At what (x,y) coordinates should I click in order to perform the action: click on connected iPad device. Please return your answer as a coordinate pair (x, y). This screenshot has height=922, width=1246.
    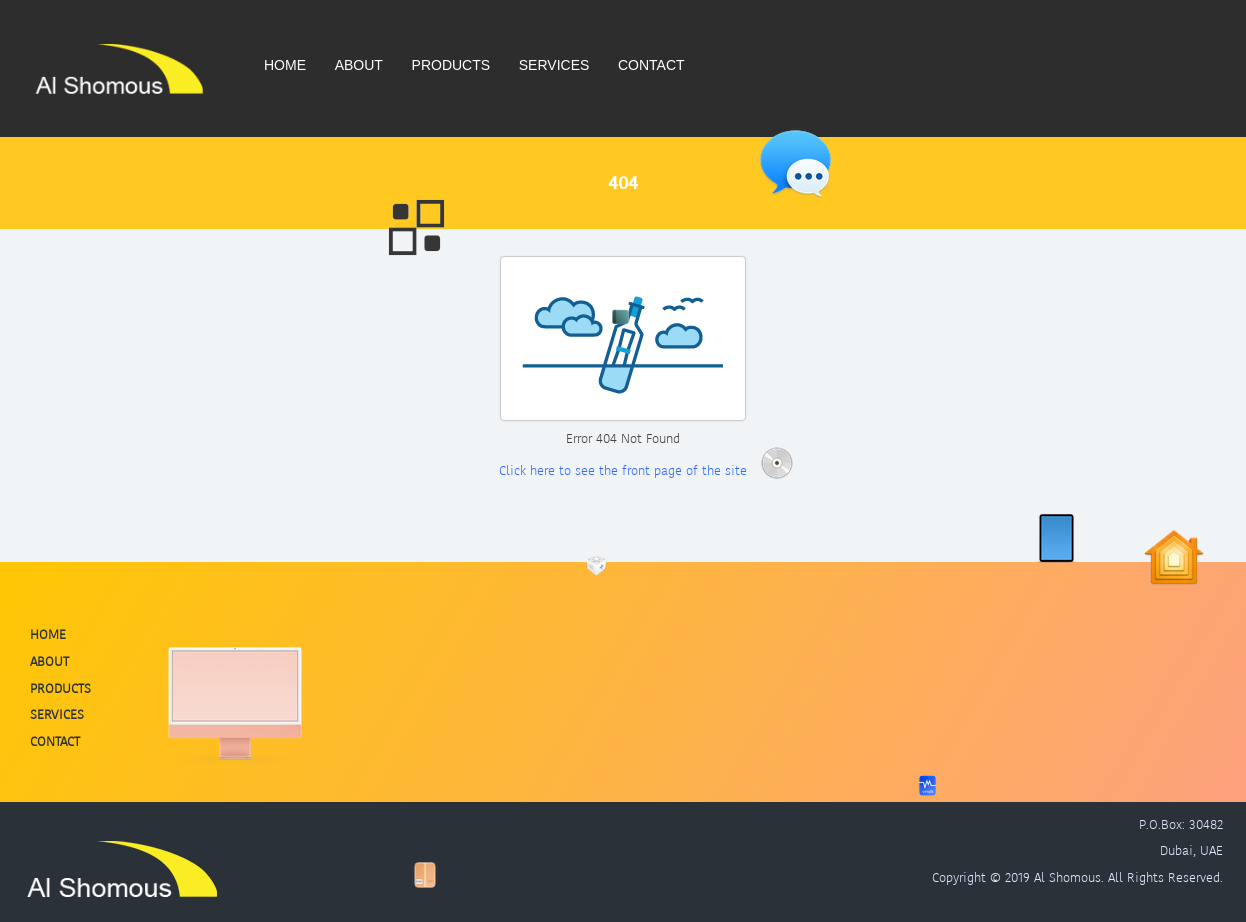
    Looking at the image, I should click on (1056, 538).